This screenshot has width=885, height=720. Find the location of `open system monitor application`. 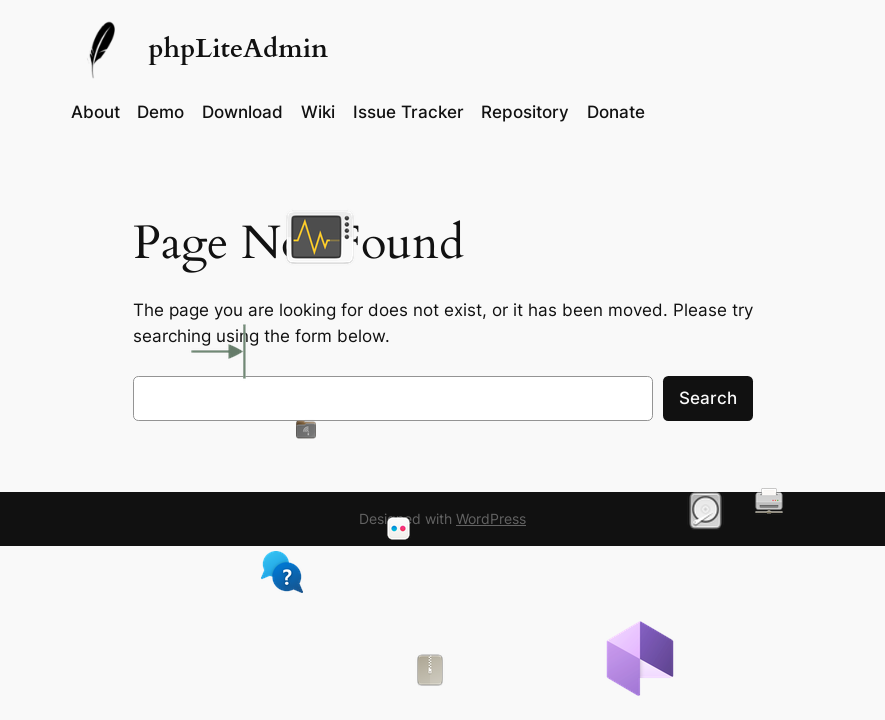

open system monitor application is located at coordinates (320, 237).